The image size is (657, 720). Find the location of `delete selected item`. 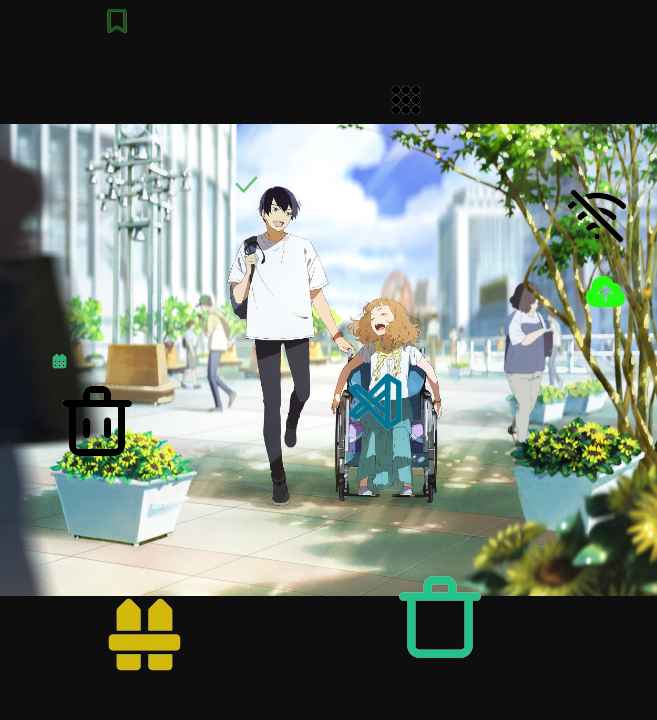

delete selected item is located at coordinates (97, 421).